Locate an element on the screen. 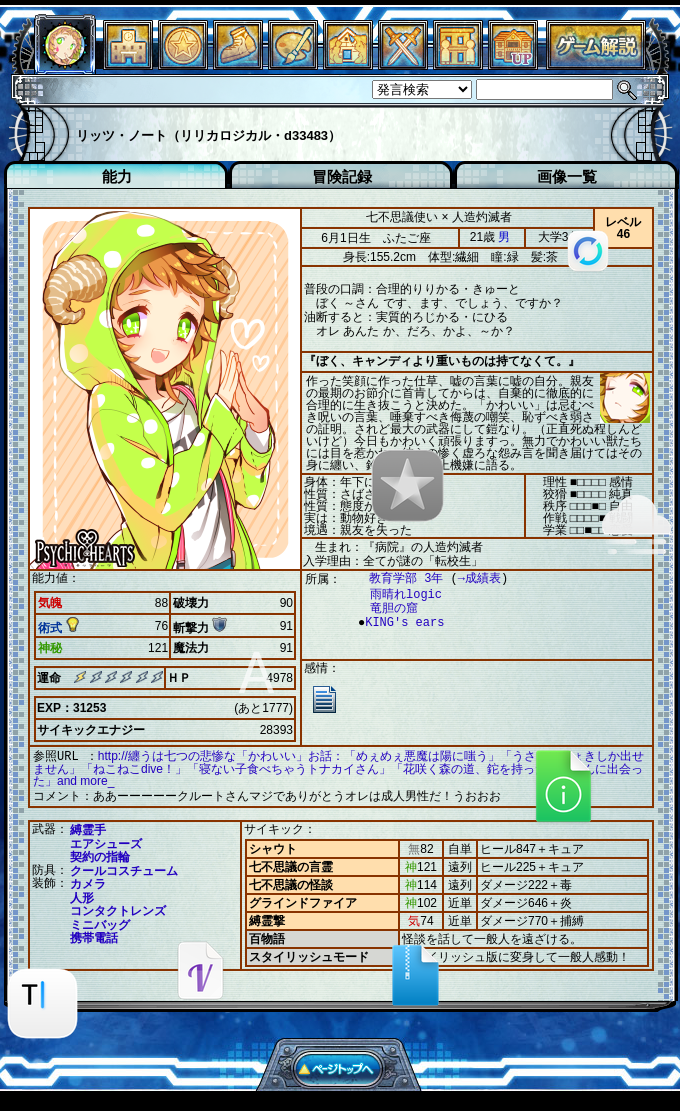 This screenshot has height=1111, width=680. access the font library is located at coordinates (256, 672).